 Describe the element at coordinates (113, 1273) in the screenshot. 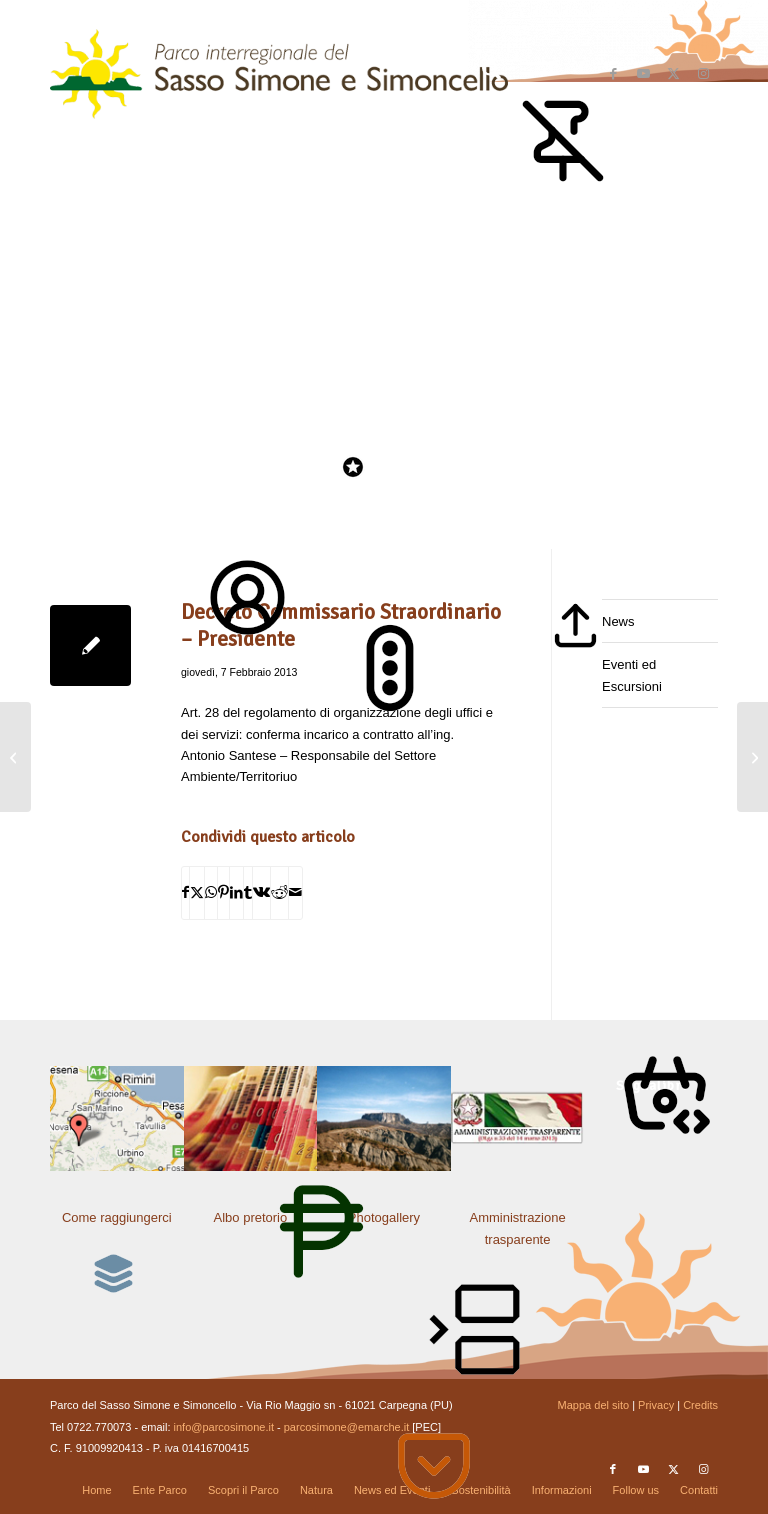

I see `view or manage layers` at that location.